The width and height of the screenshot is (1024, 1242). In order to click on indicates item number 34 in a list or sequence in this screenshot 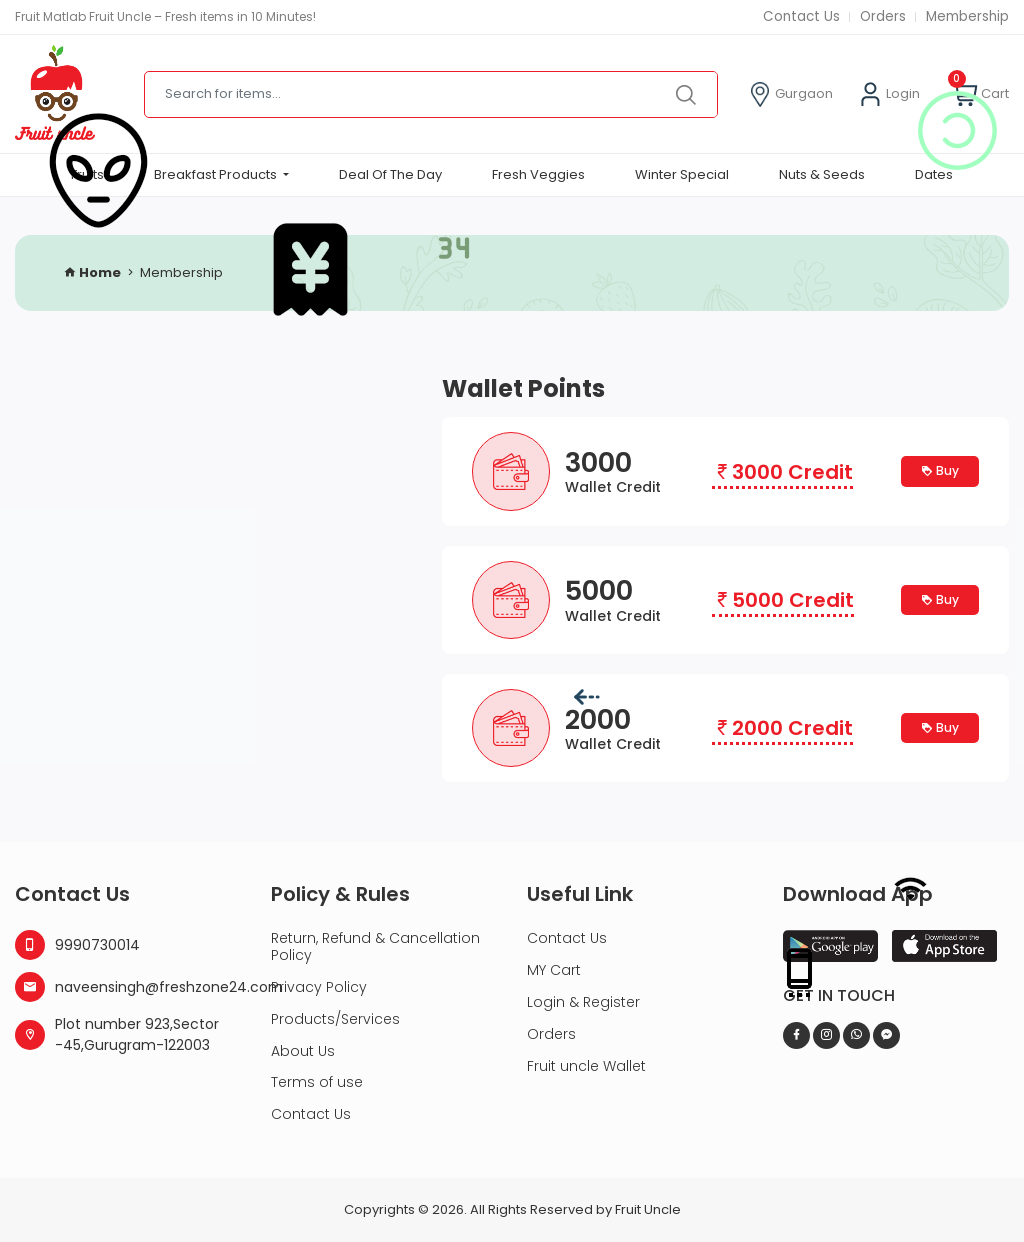, I will do `click(454, 248)`.